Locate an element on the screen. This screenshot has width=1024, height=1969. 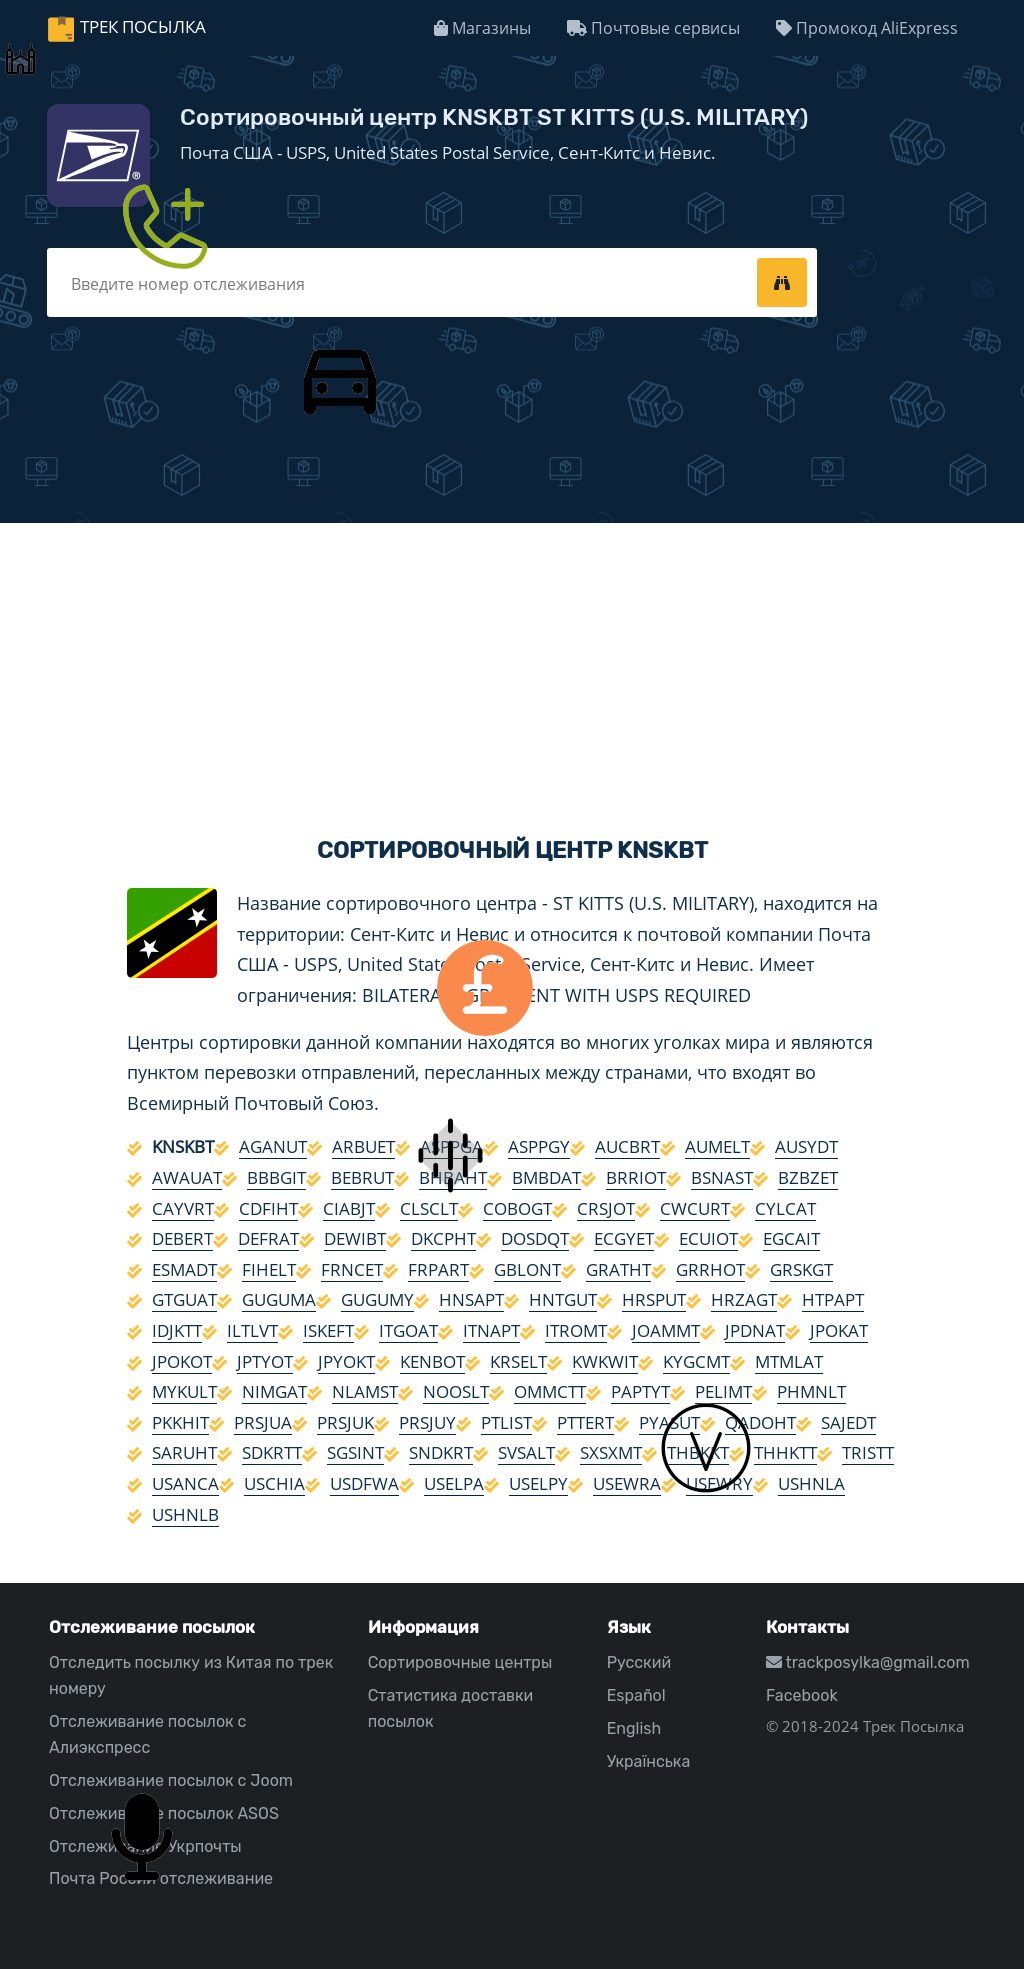
indicates it's time to leave for your destination is located at coordinates (340, 382).